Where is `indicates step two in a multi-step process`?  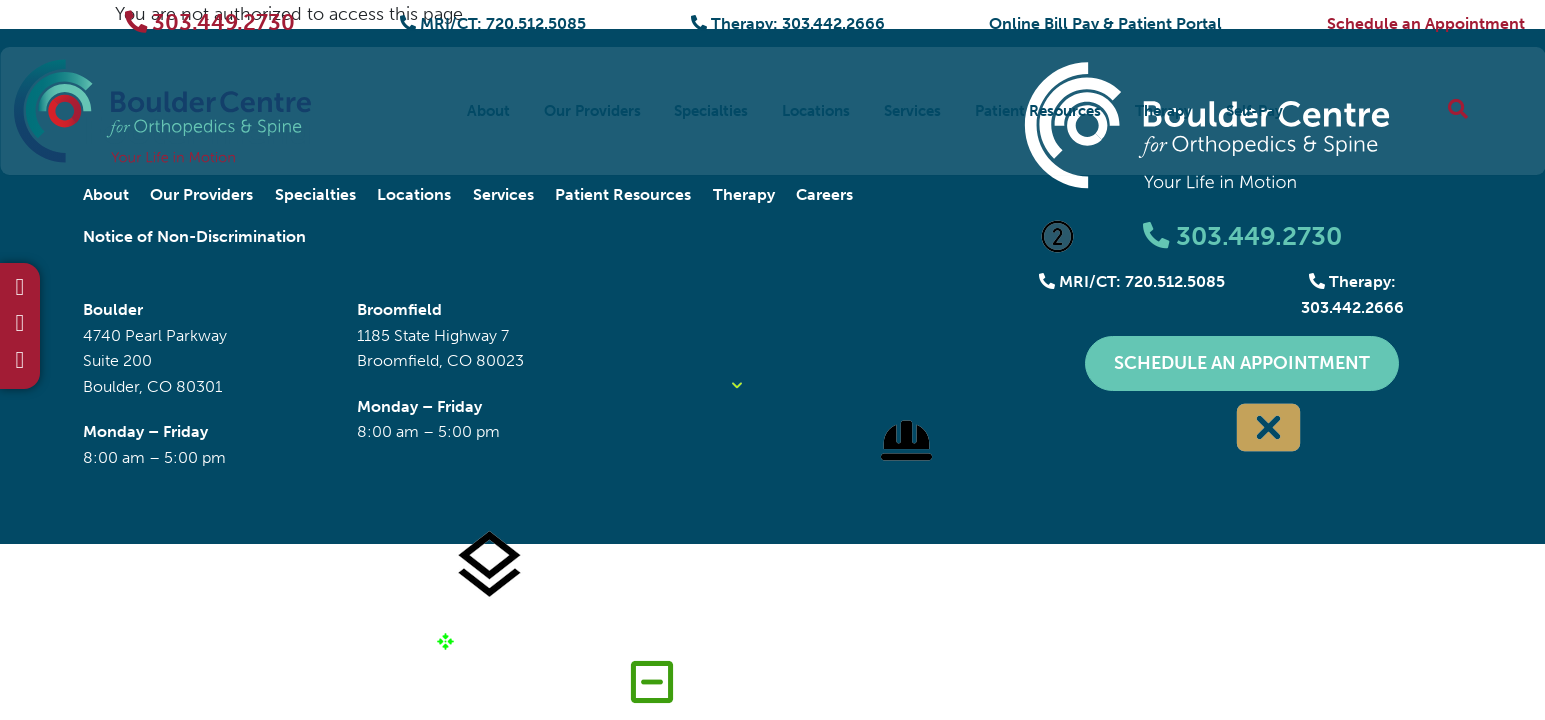 indicates step two in a multi-step process is located at coordinates (1057, 236).